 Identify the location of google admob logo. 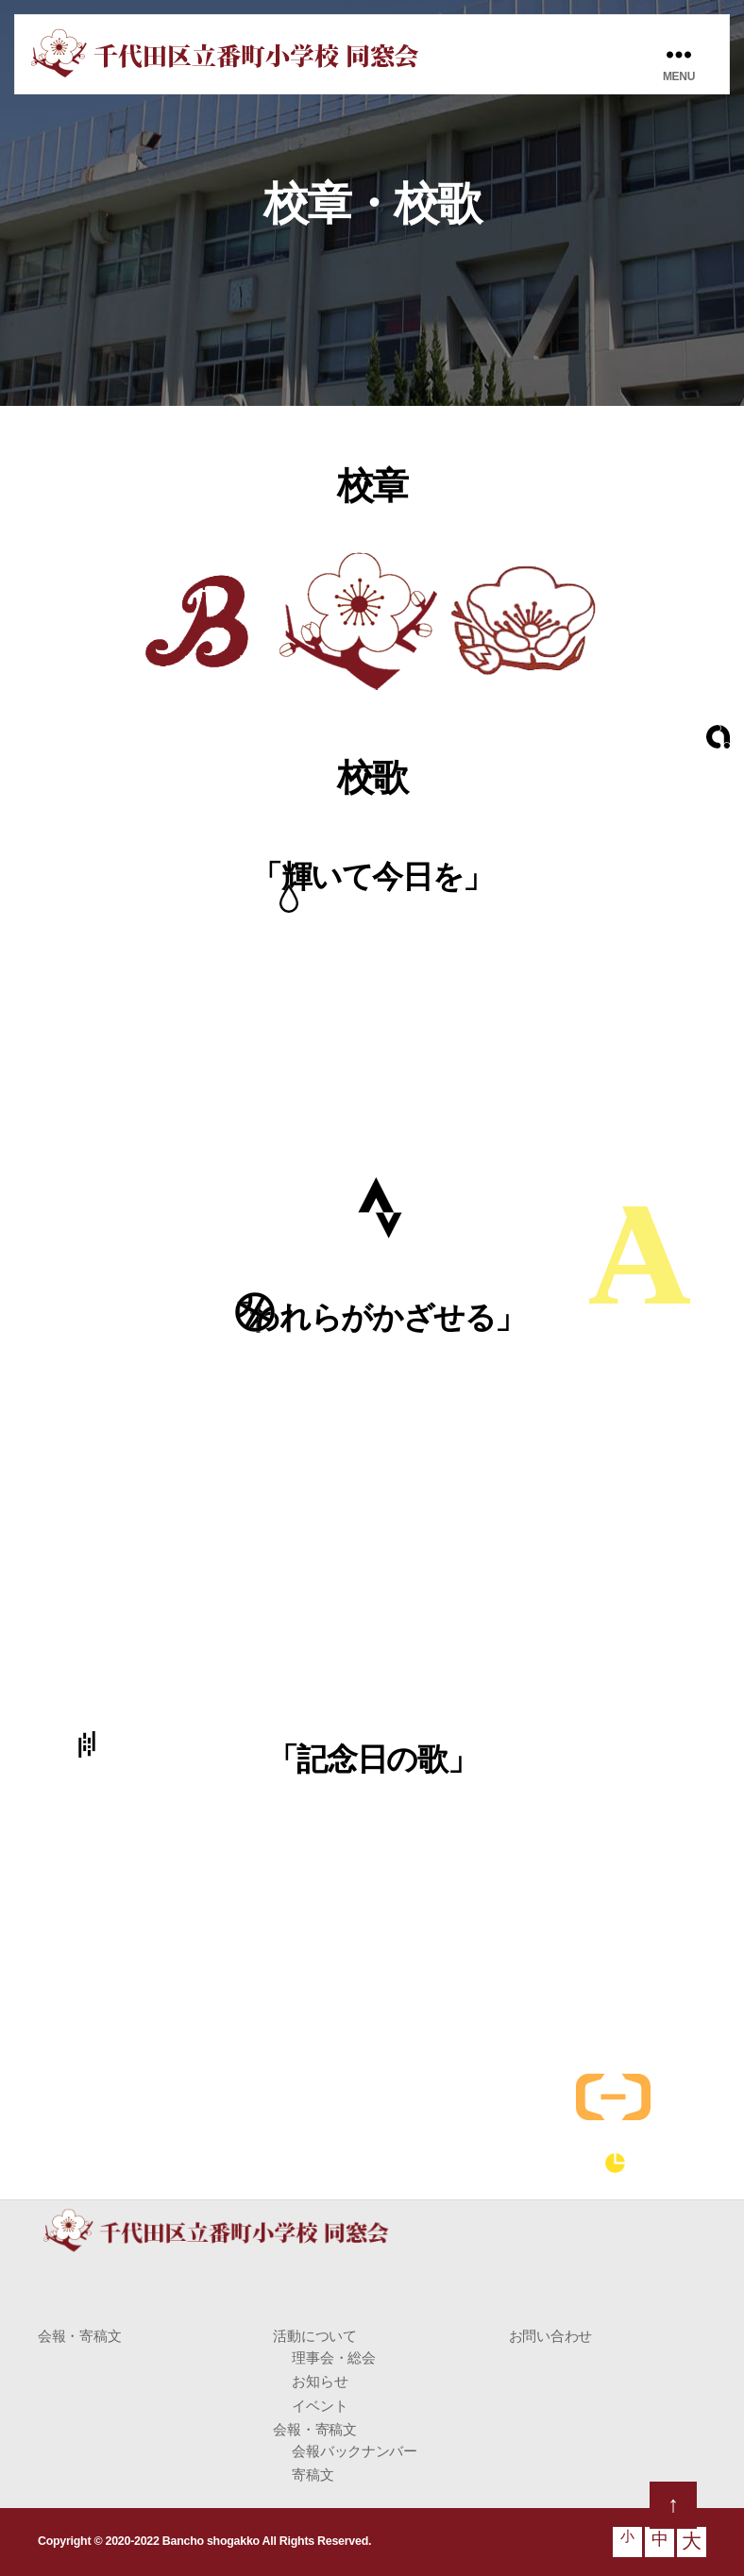
(718, 736).